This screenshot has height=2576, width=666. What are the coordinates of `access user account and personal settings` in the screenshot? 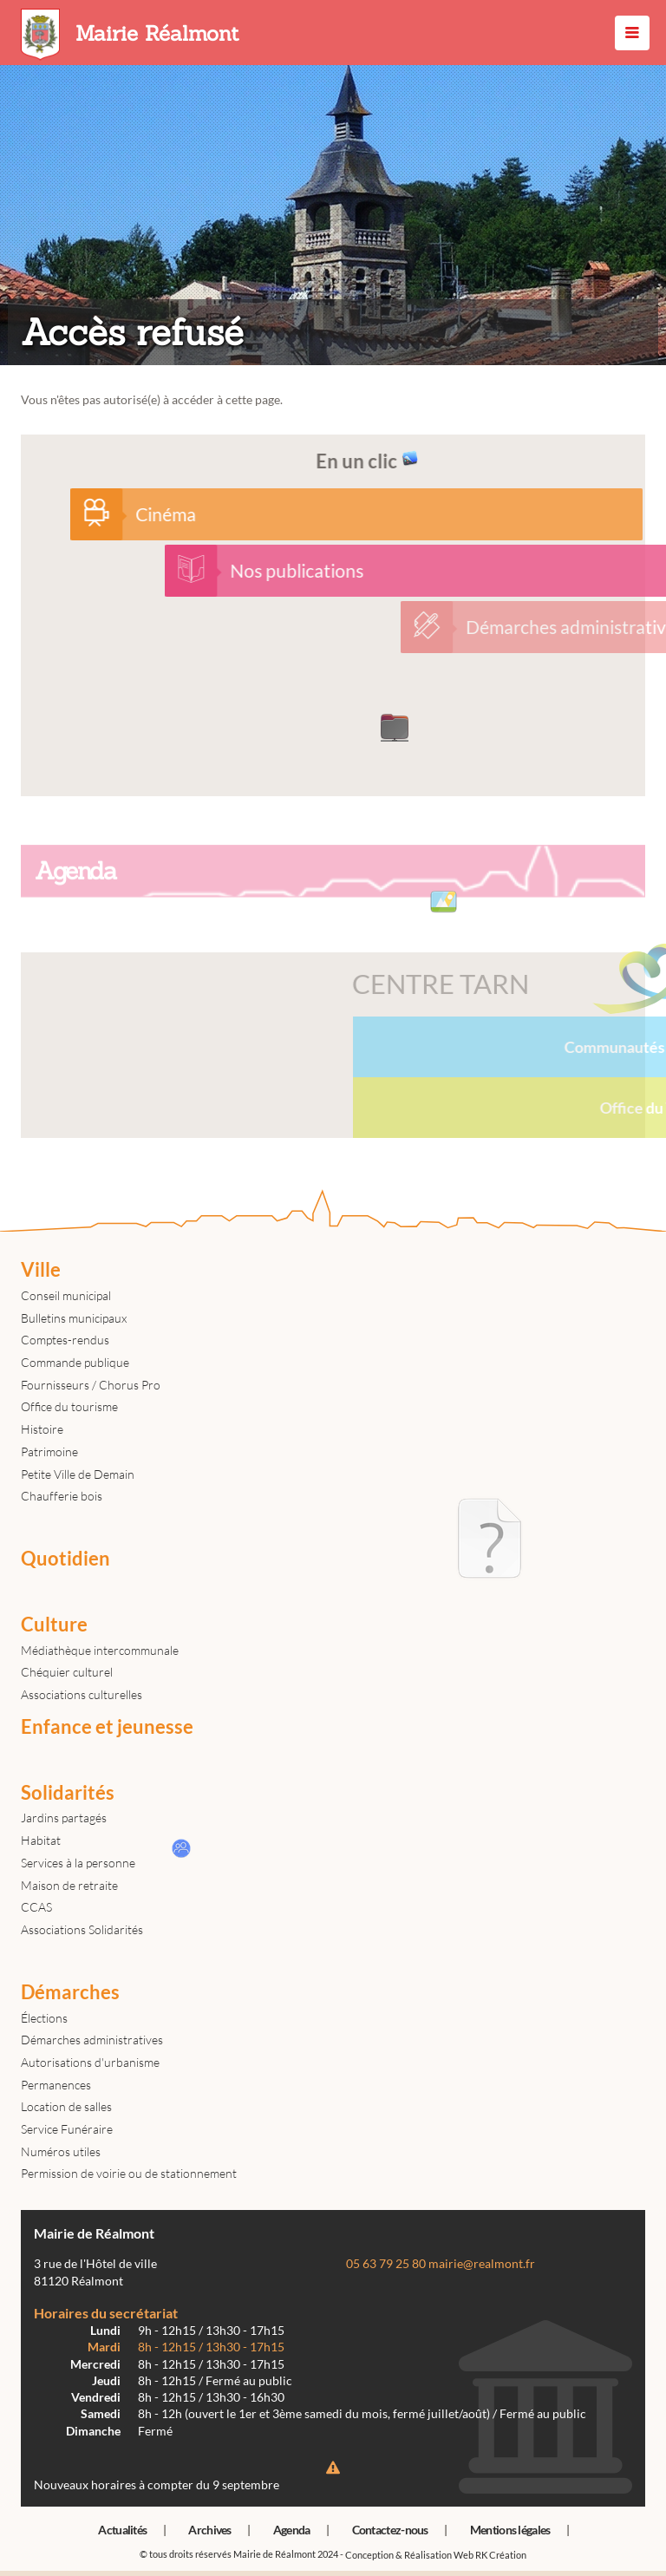 It's located at (181, 1848).